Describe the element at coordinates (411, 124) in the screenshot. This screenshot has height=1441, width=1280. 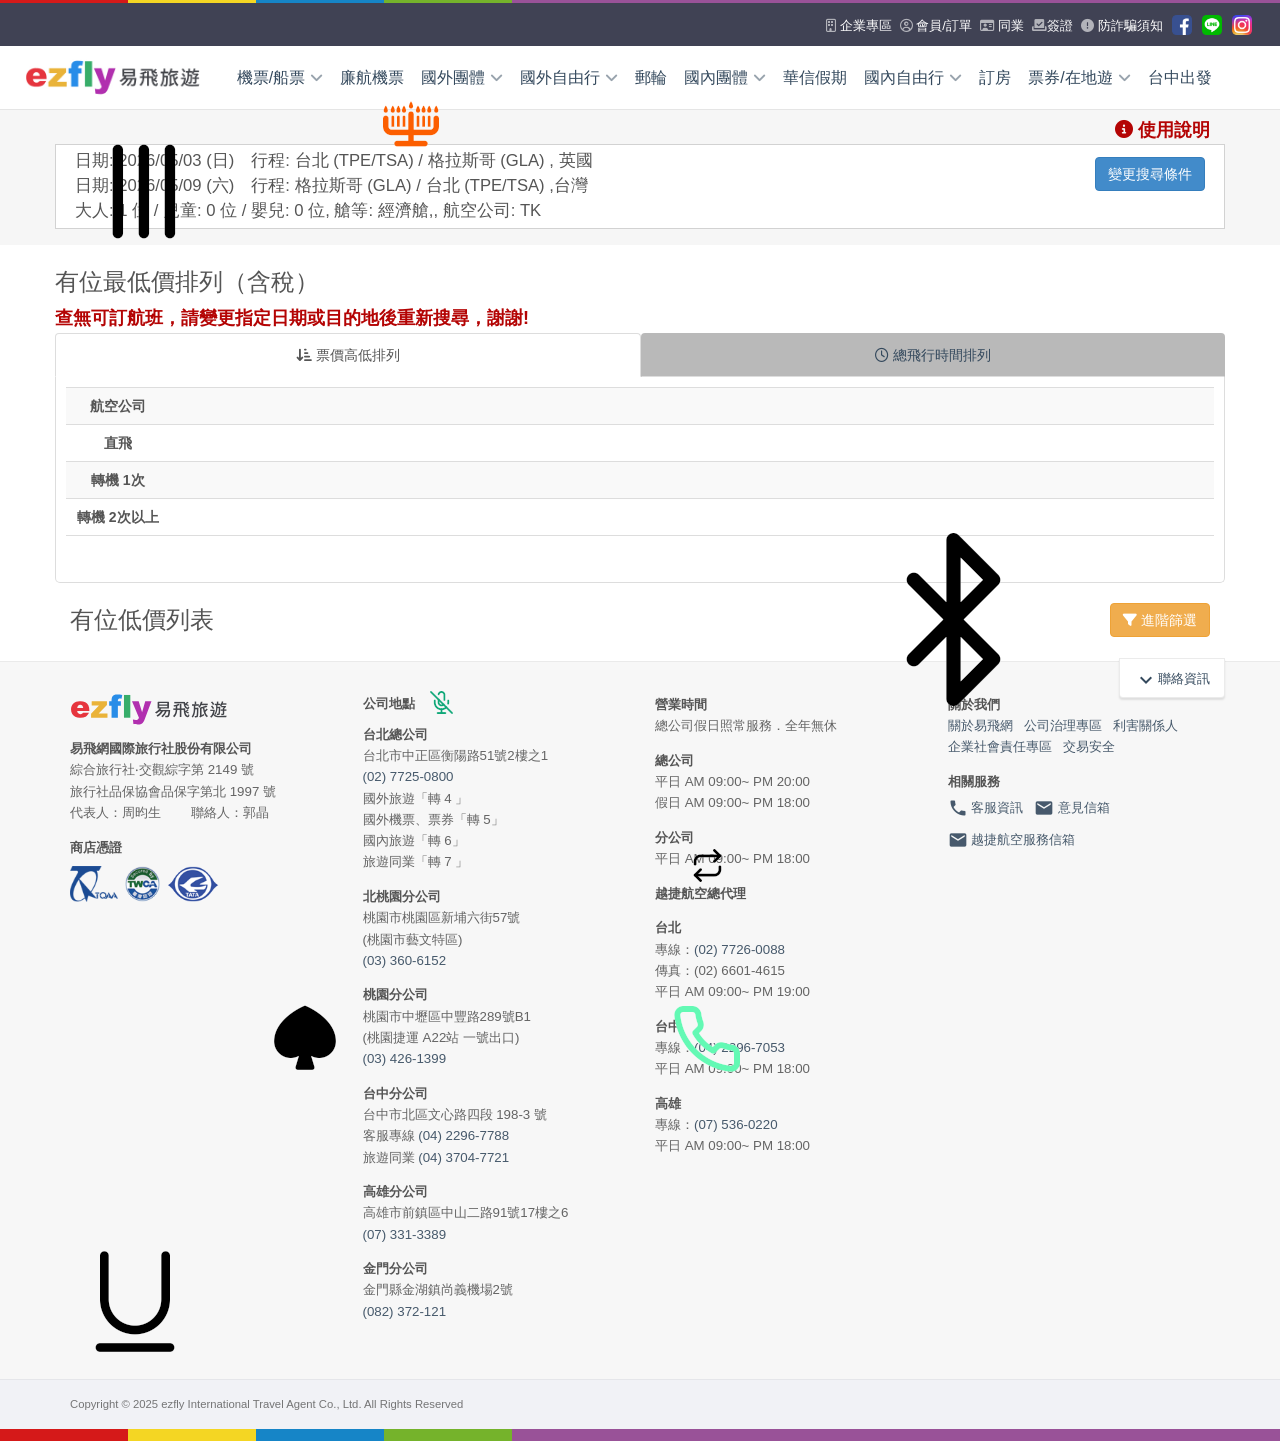
I see `indicates Hanukkah-related content or events` at that location.